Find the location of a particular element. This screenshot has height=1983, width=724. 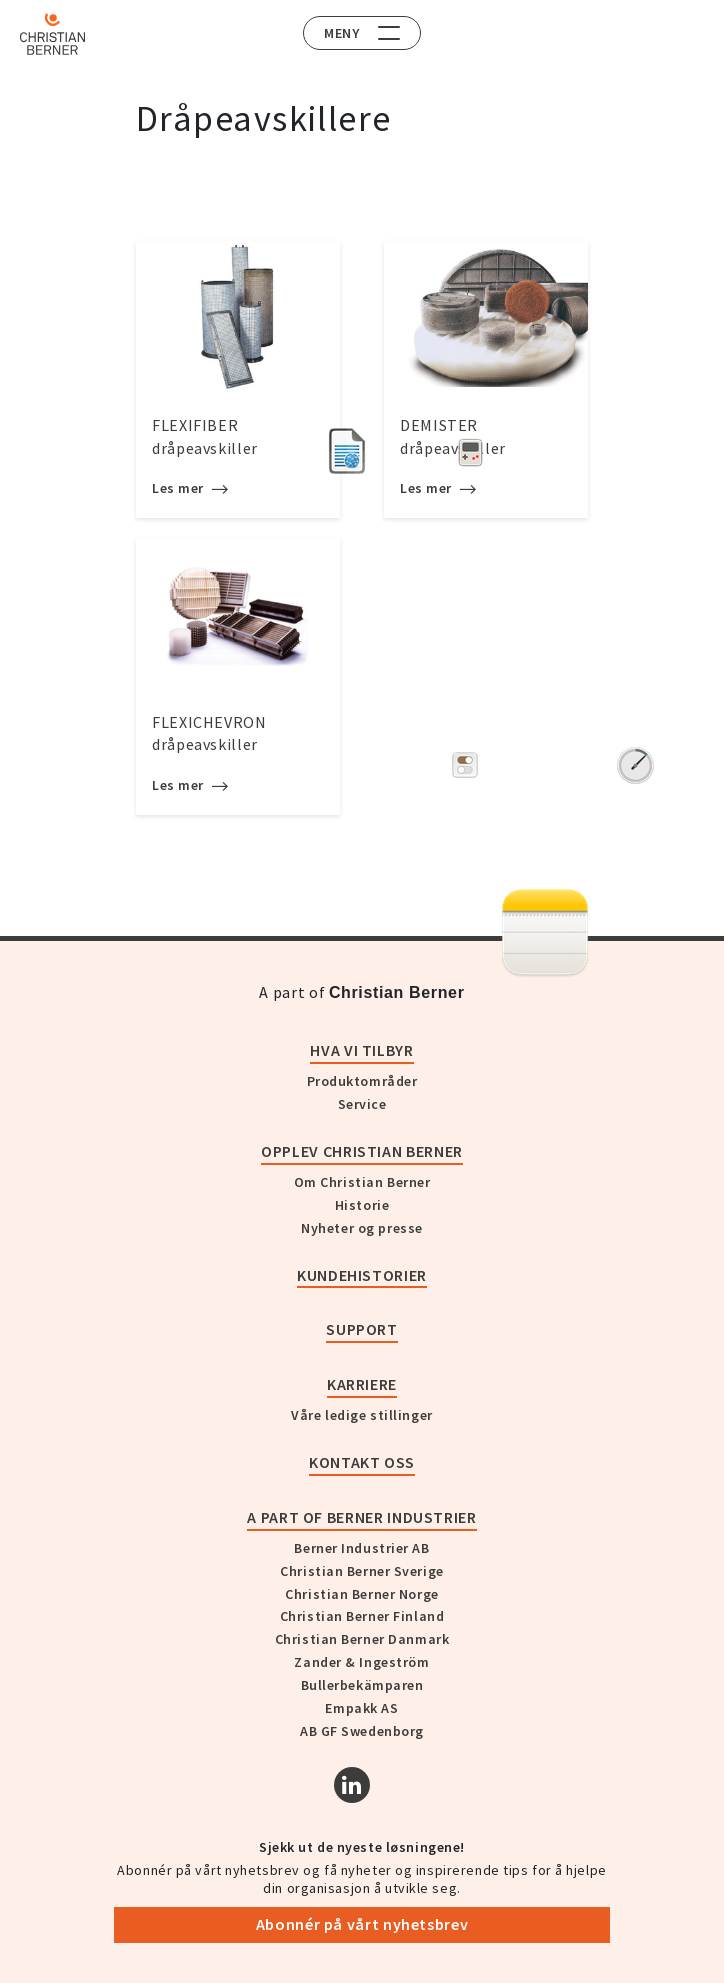

libreoffice web template document file is located at coordinates (347, 451).